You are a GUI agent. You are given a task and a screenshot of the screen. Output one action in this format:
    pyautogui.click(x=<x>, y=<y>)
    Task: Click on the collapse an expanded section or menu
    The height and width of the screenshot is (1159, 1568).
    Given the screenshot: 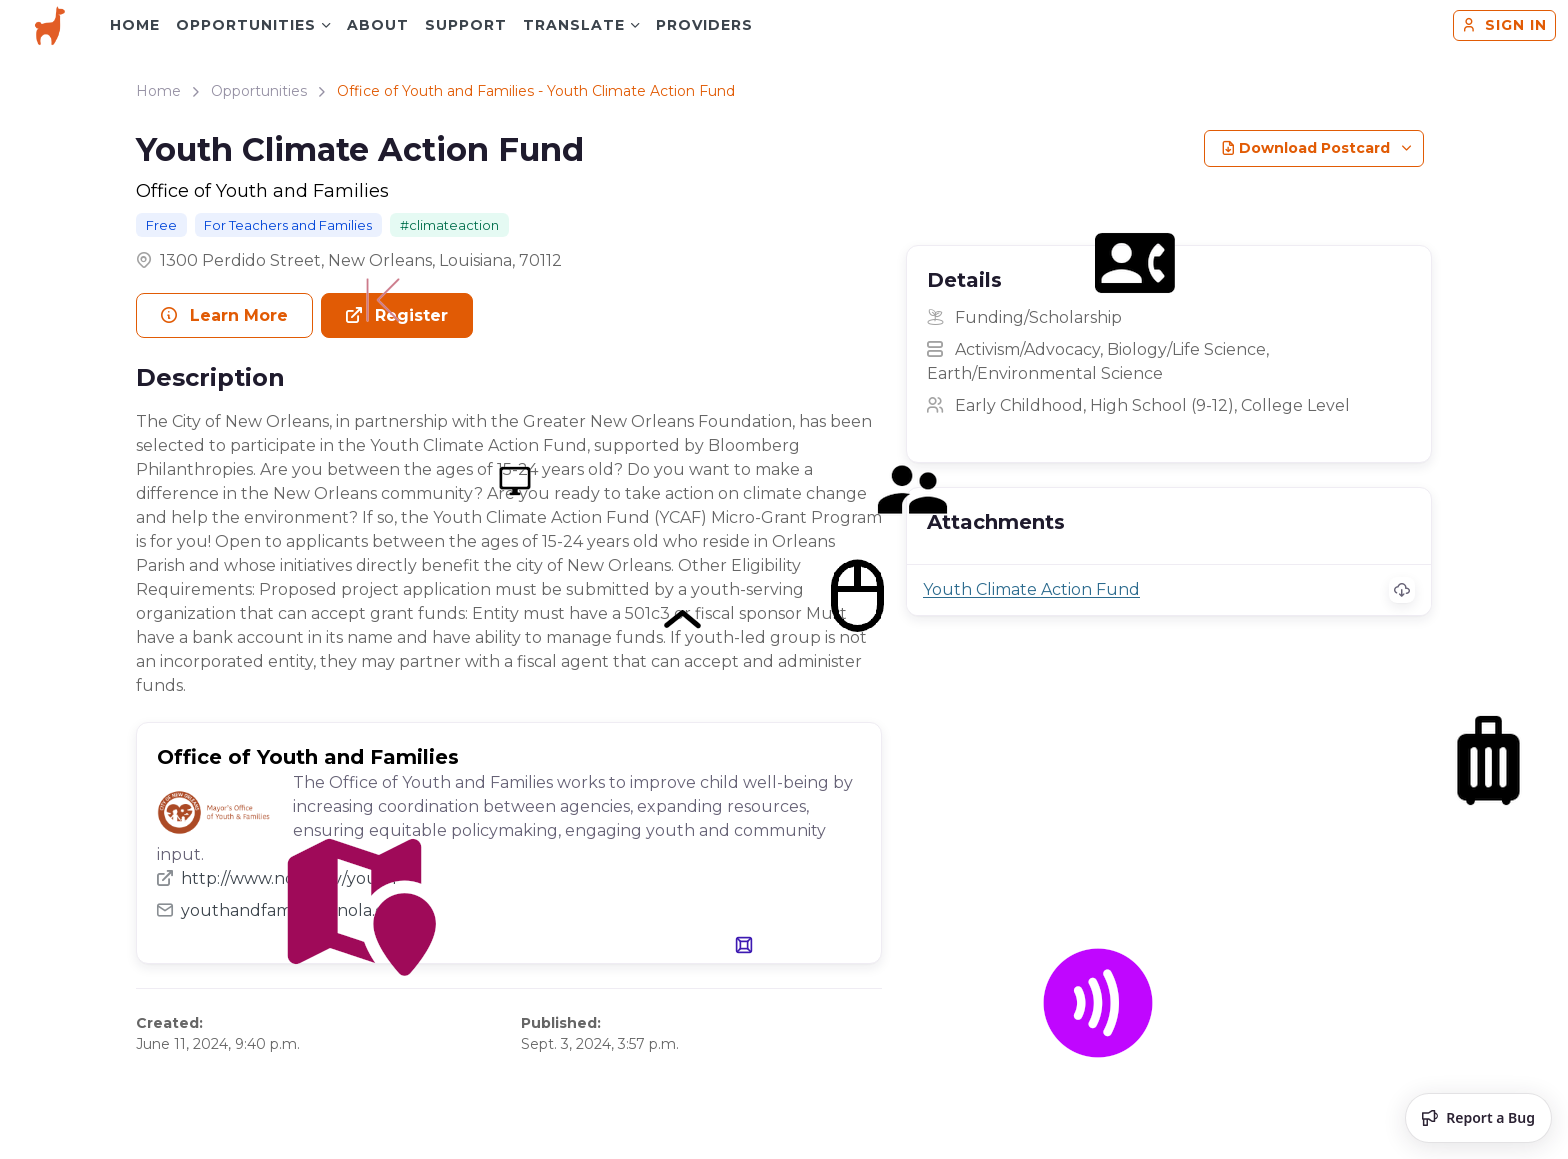 What is the action you would take?
    pyautogui.click(x=682, y=620)
    